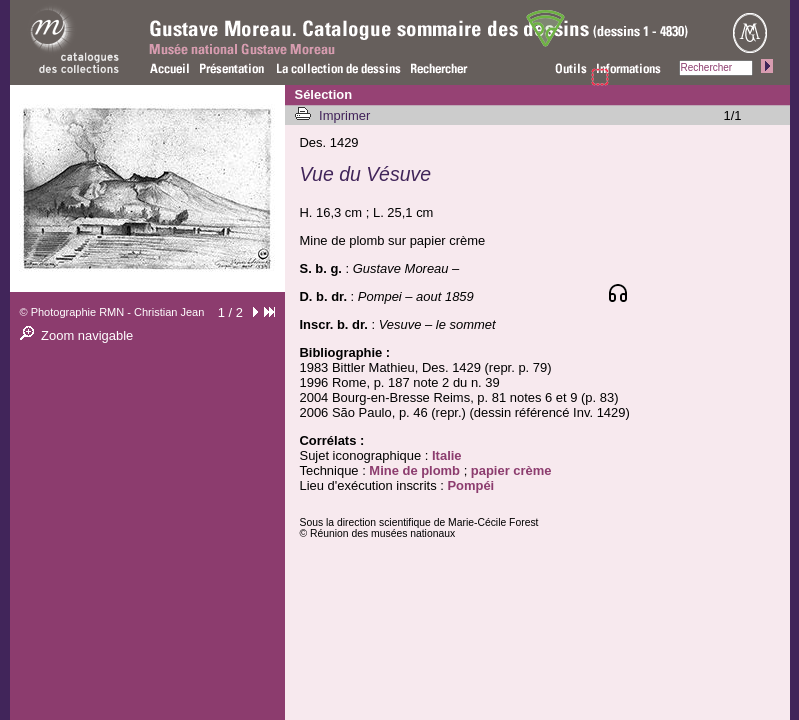 This screenshot has height=720, width=799. I want to click on create a selection area, so click(600, 77).